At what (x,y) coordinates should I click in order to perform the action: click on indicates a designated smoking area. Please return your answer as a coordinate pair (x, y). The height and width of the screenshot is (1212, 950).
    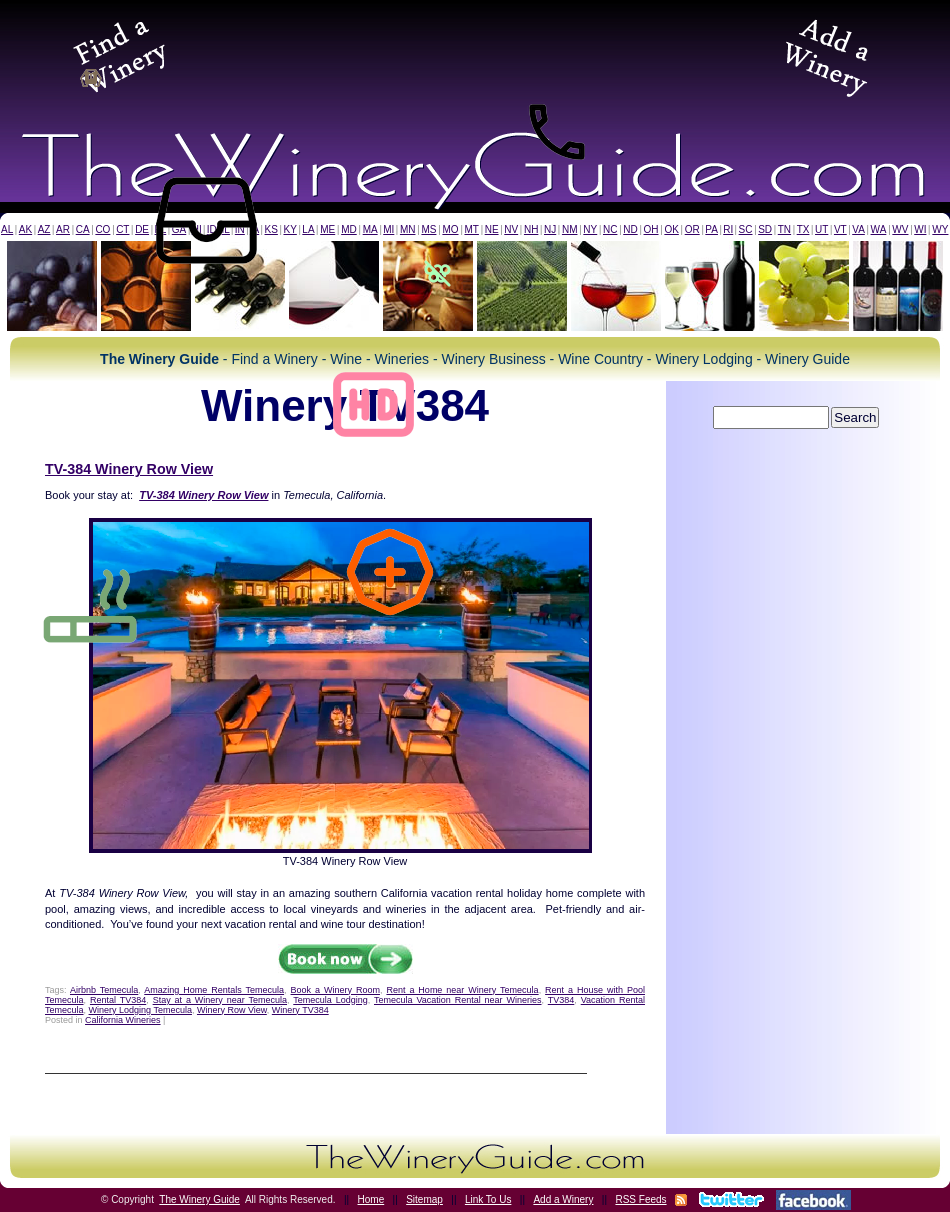
    Looking at the image, I should click on (90, 616).